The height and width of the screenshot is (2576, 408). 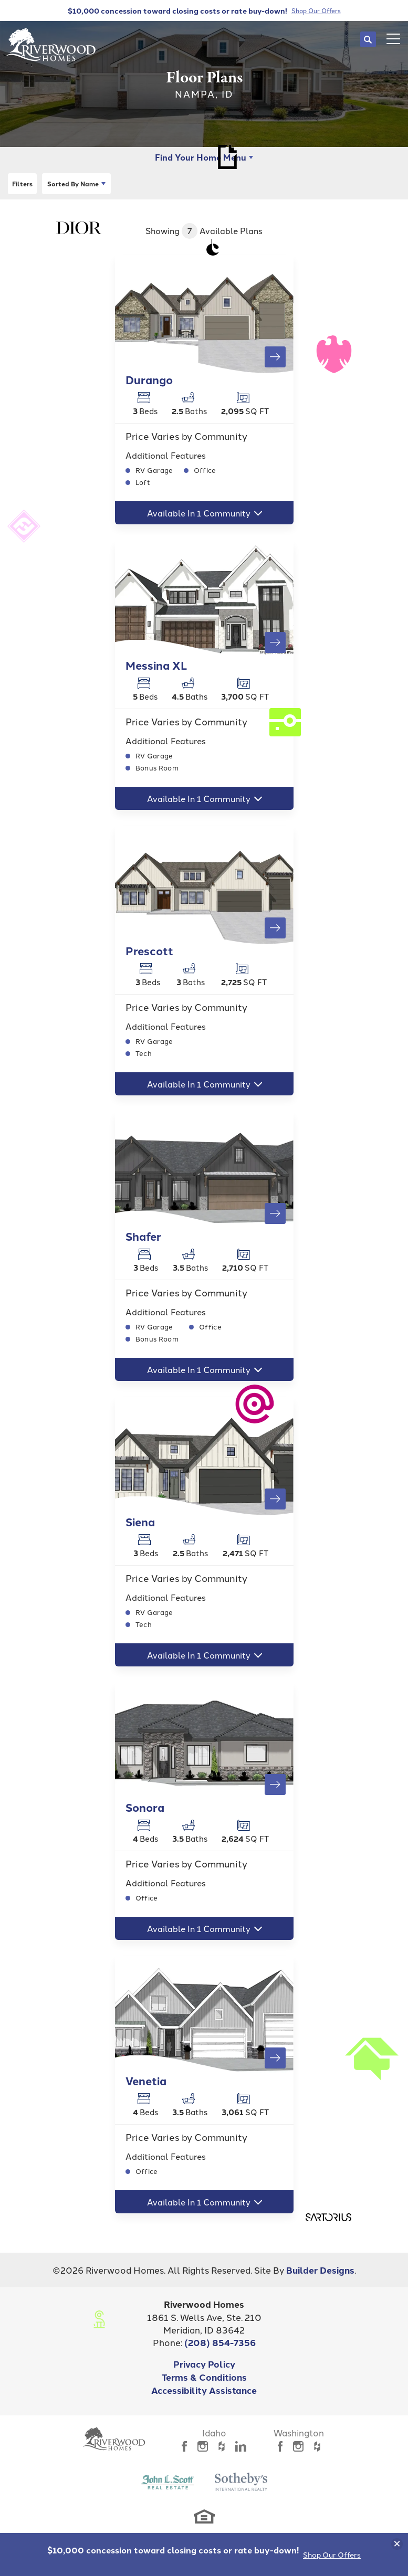 I want to click on mailgun email service logo, so click(x=255, y=1404).